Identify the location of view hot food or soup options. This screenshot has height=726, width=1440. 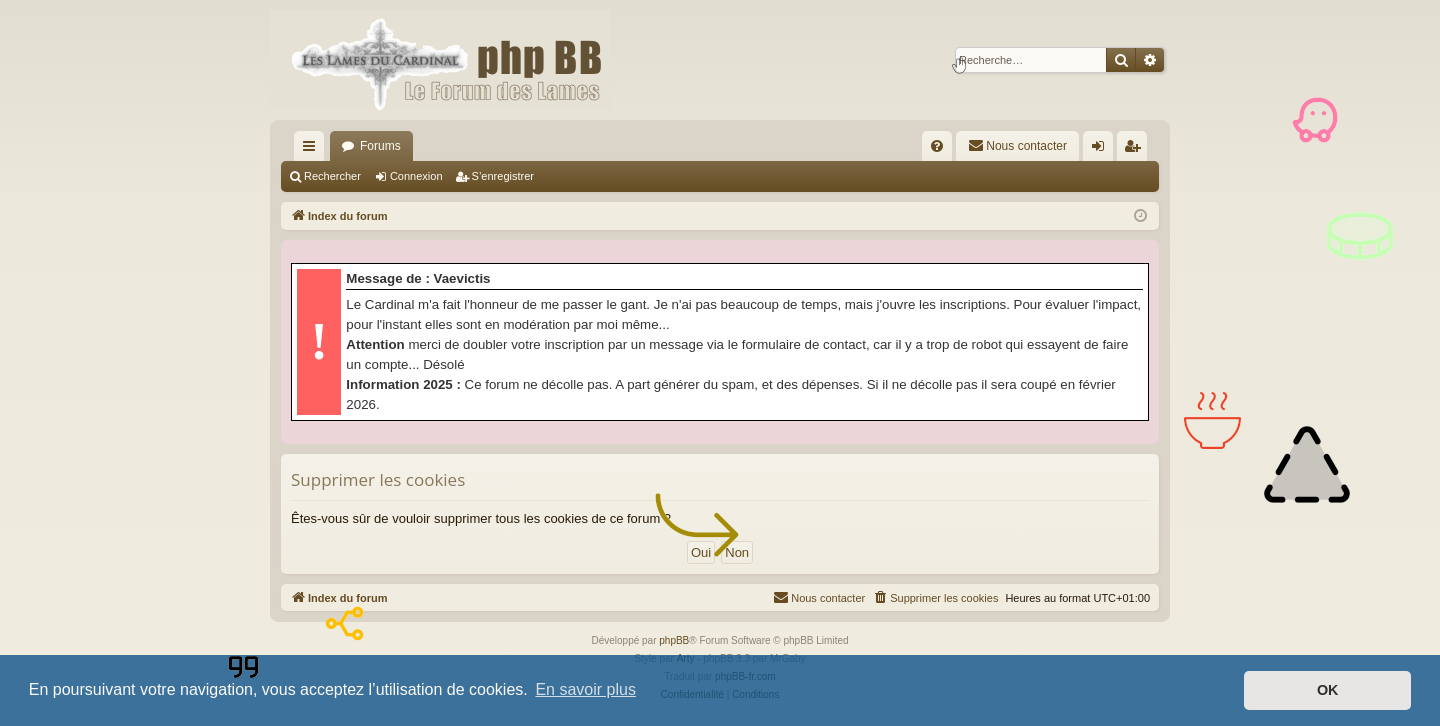
(1212, 420).